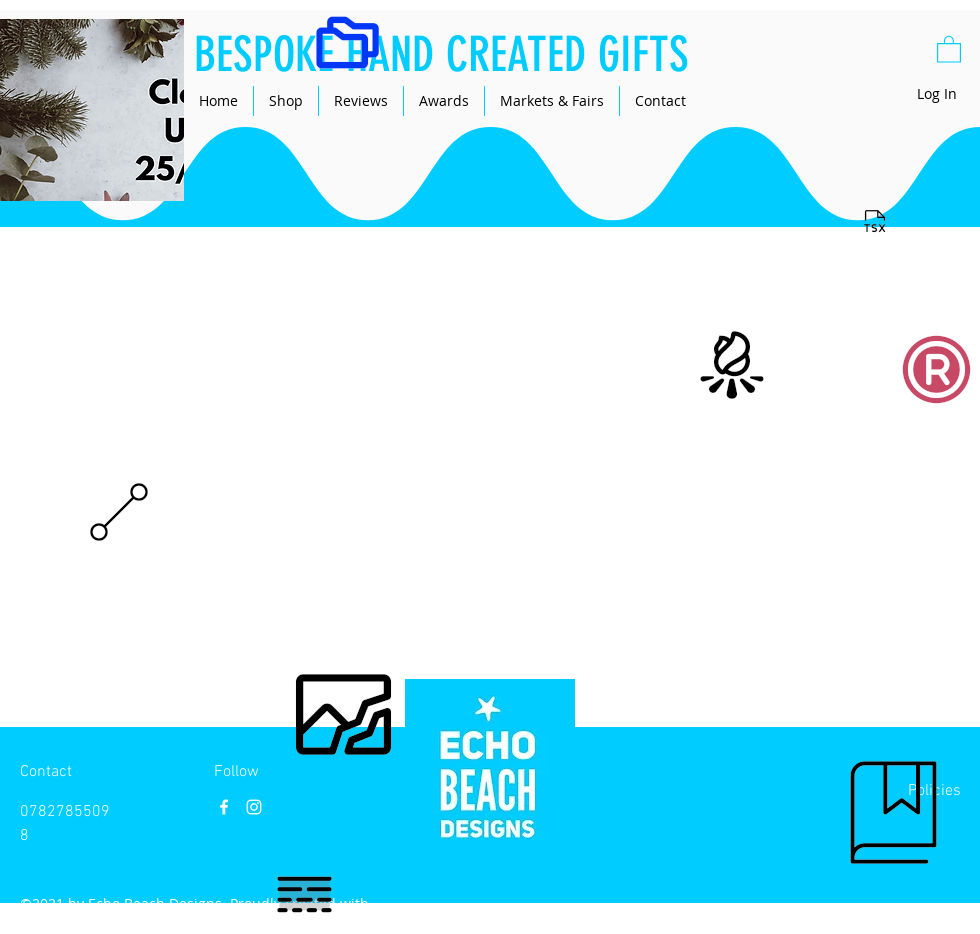 Image resolution: width=980 pixels, height=934 pixels. Describe the element at coordinates (732, 365) in the screenshot. I see `access campfire or outdoor activity features` at that location.